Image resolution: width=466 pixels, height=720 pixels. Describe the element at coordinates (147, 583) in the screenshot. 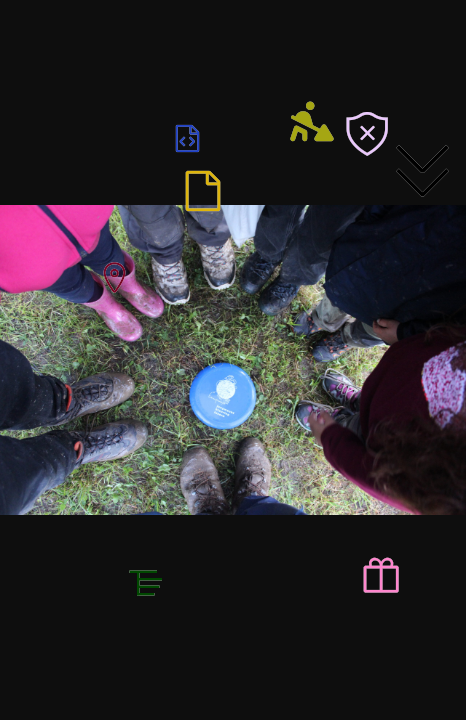

I see `view file explorer tree structure` at that location.